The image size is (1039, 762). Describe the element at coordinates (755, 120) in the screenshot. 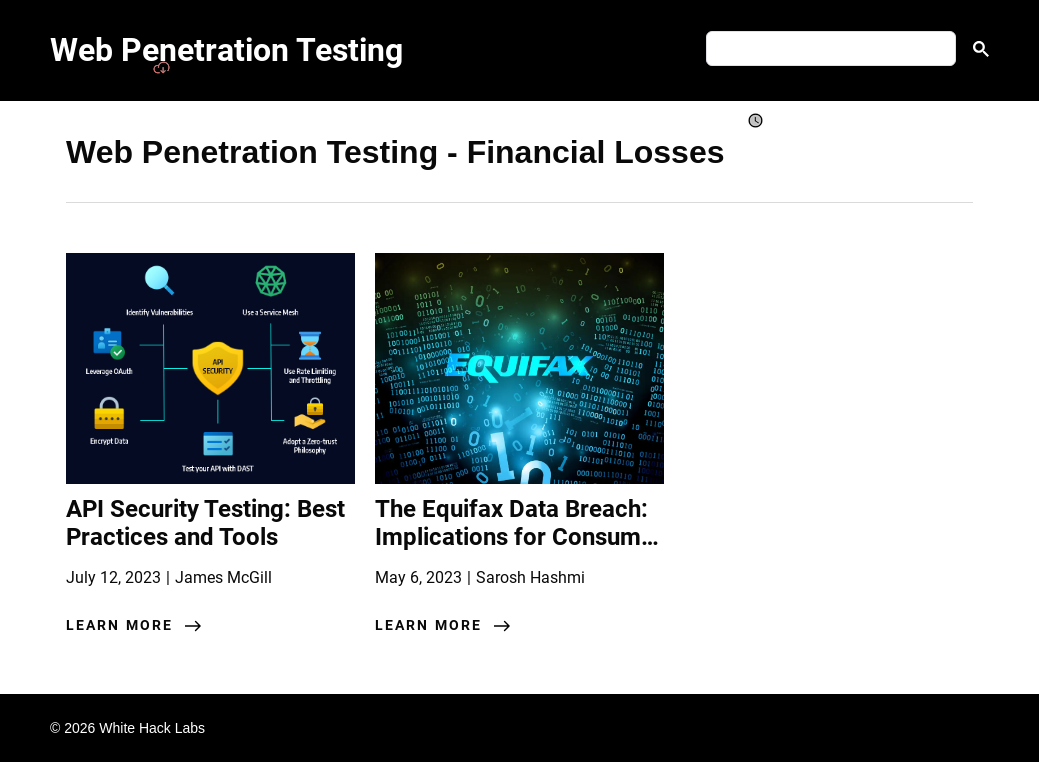

I see `view schedule or upcoming events` at that location.